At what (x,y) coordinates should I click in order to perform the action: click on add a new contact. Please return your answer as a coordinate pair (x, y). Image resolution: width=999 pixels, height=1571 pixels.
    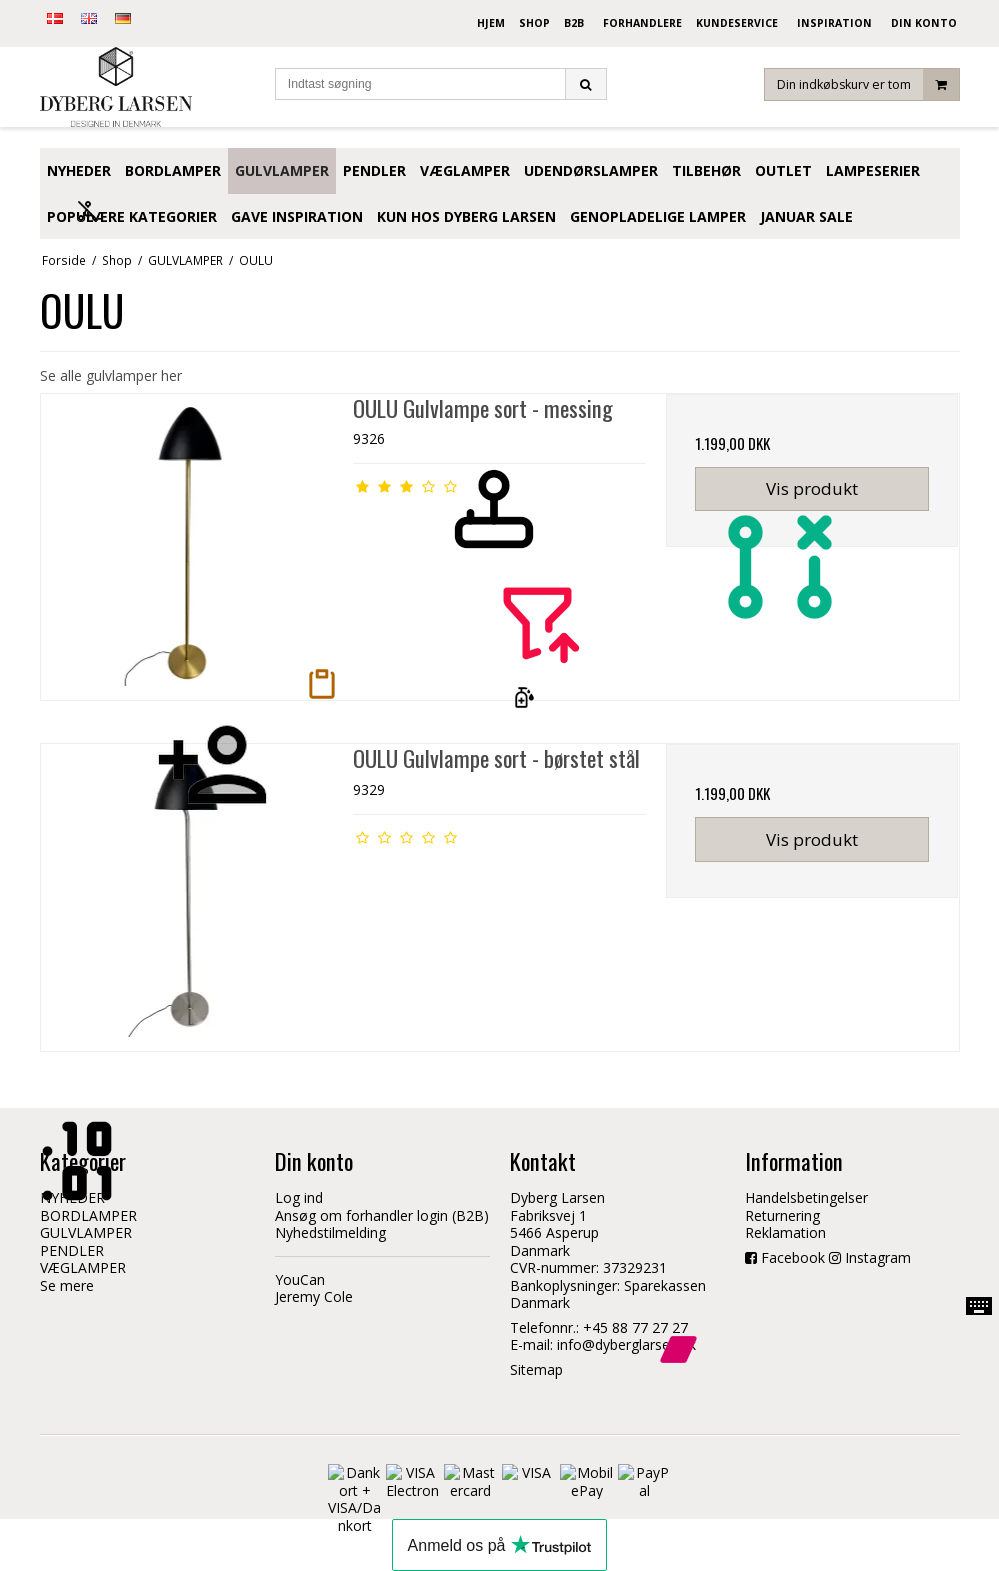
    Looking at the image, I should click on (212, 764).